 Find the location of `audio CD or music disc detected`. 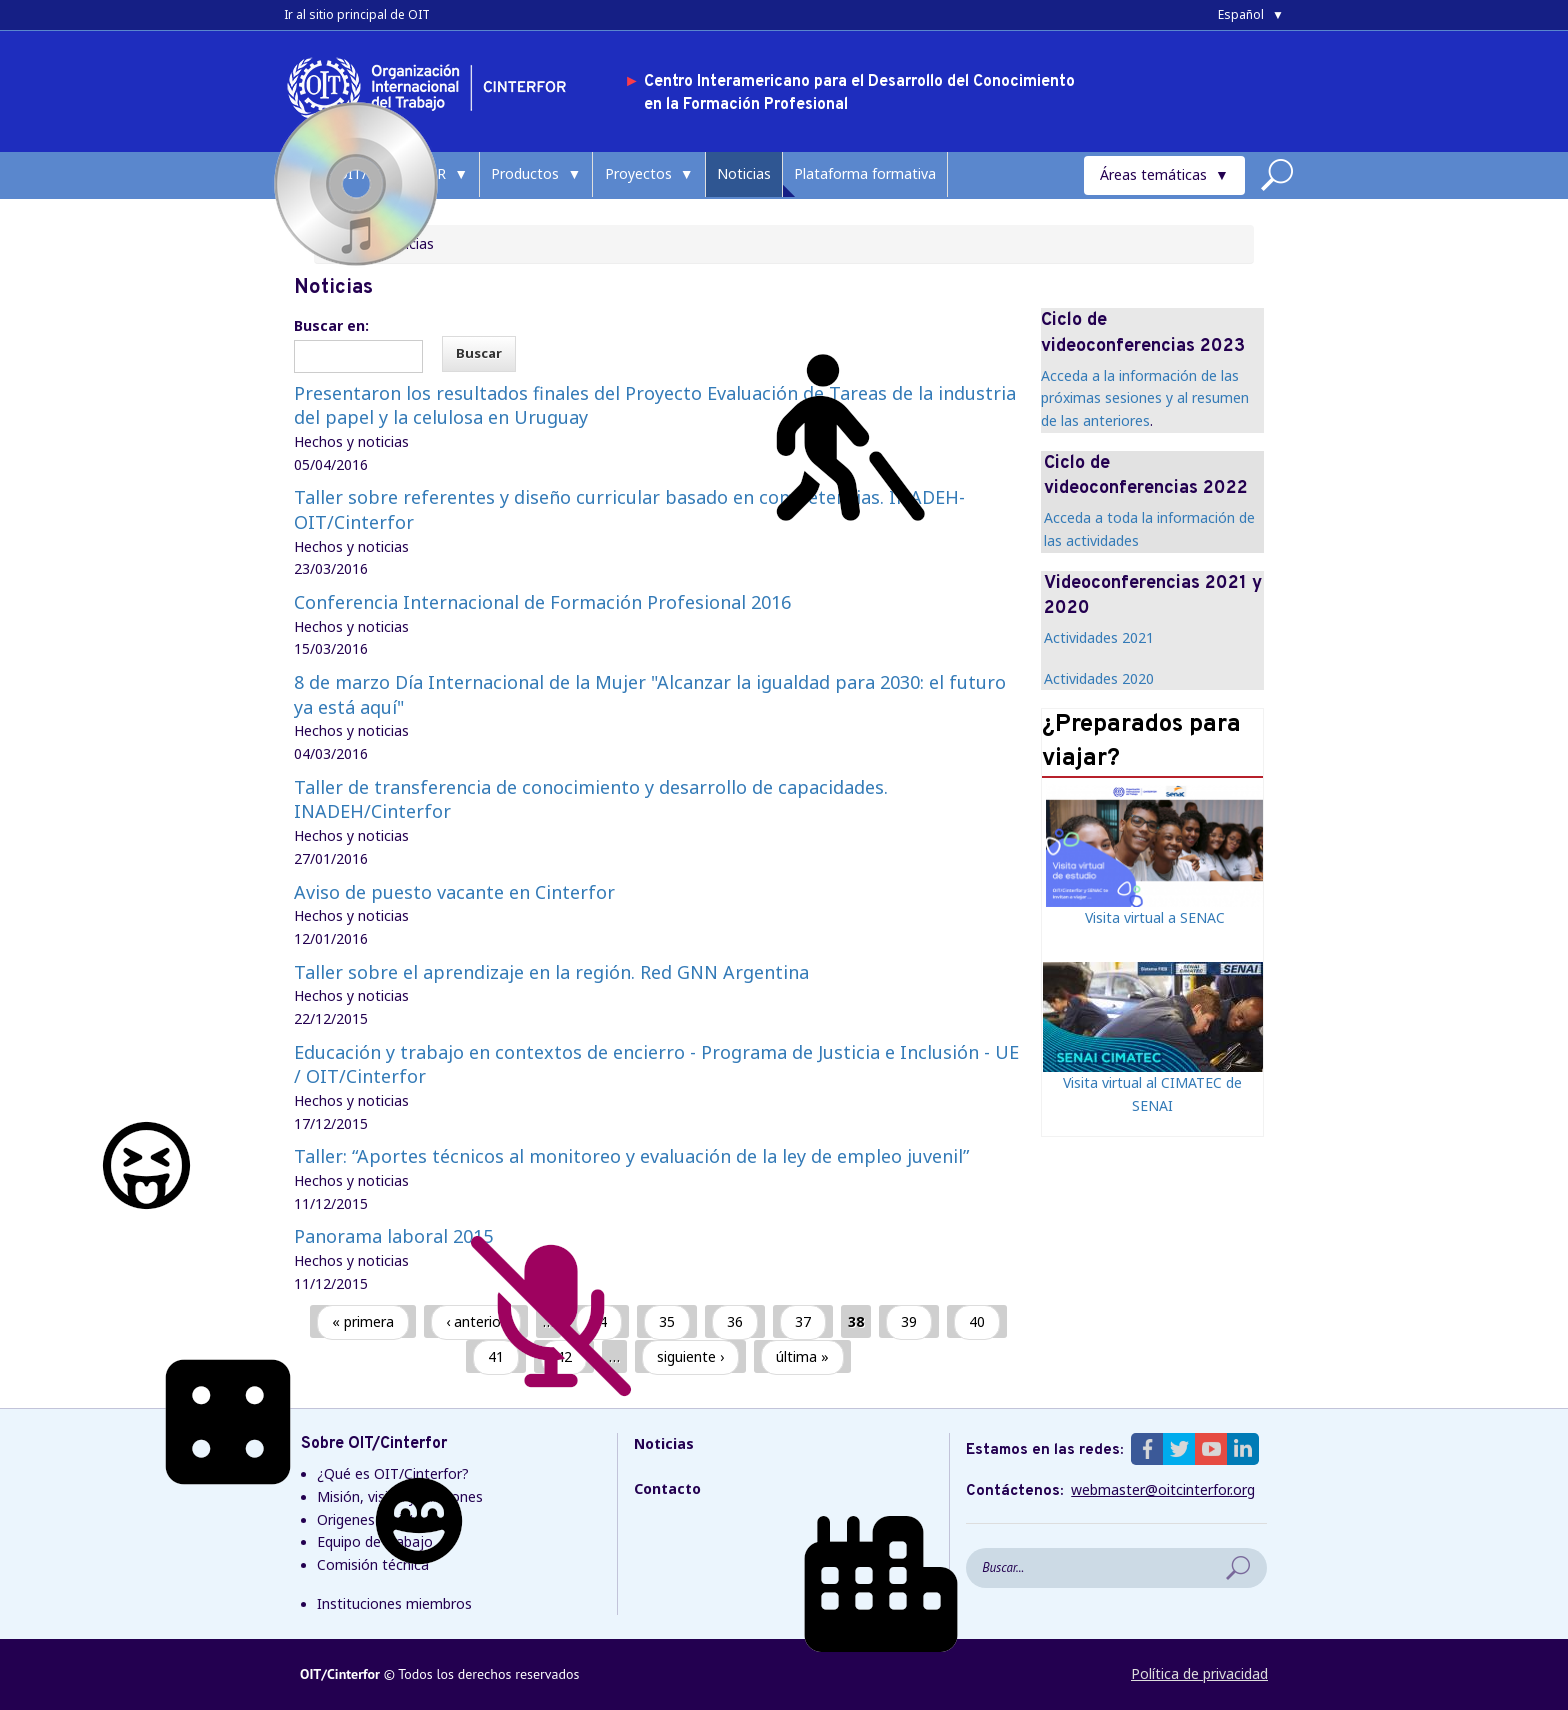

audio CD or music disc detected is located at coordinates (356, 184).